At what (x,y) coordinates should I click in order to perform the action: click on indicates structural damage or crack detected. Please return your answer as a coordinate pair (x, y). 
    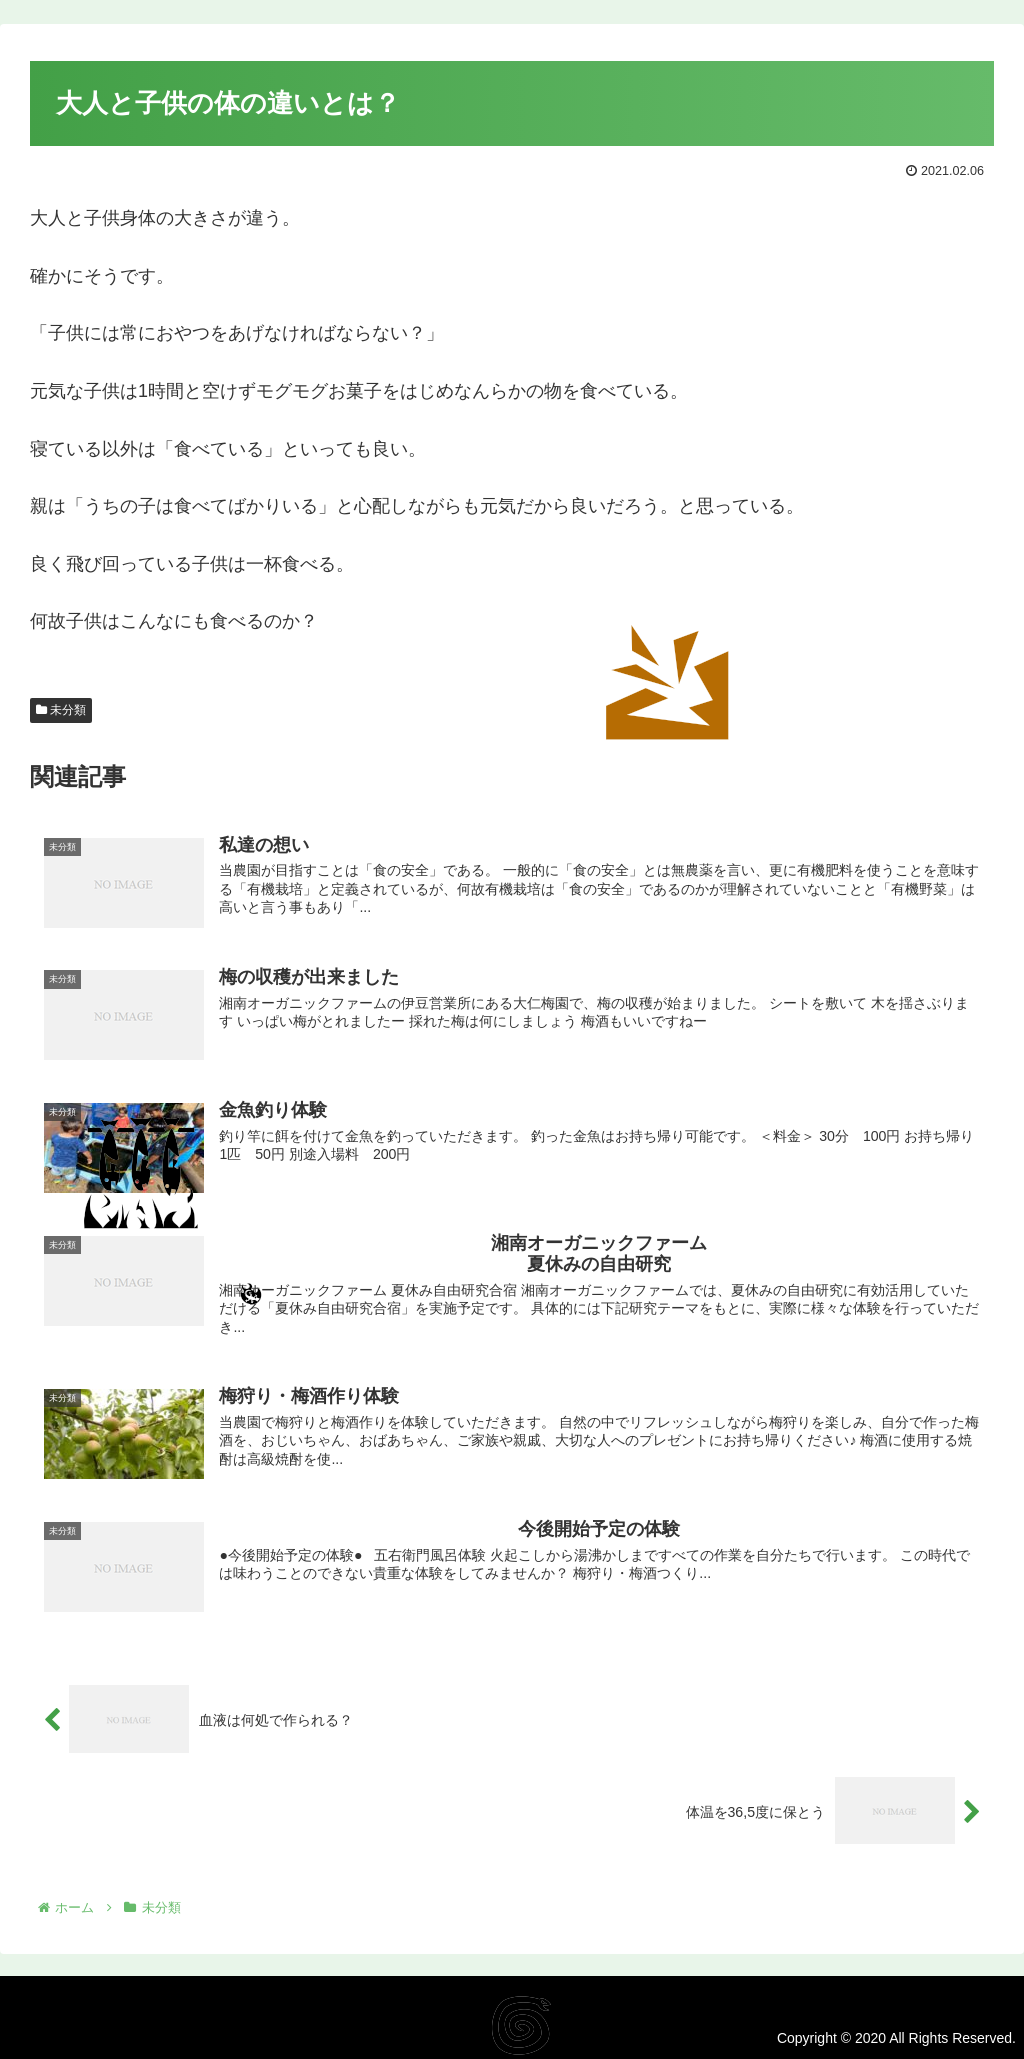
    Looking at the image, I should click on (667, 678).